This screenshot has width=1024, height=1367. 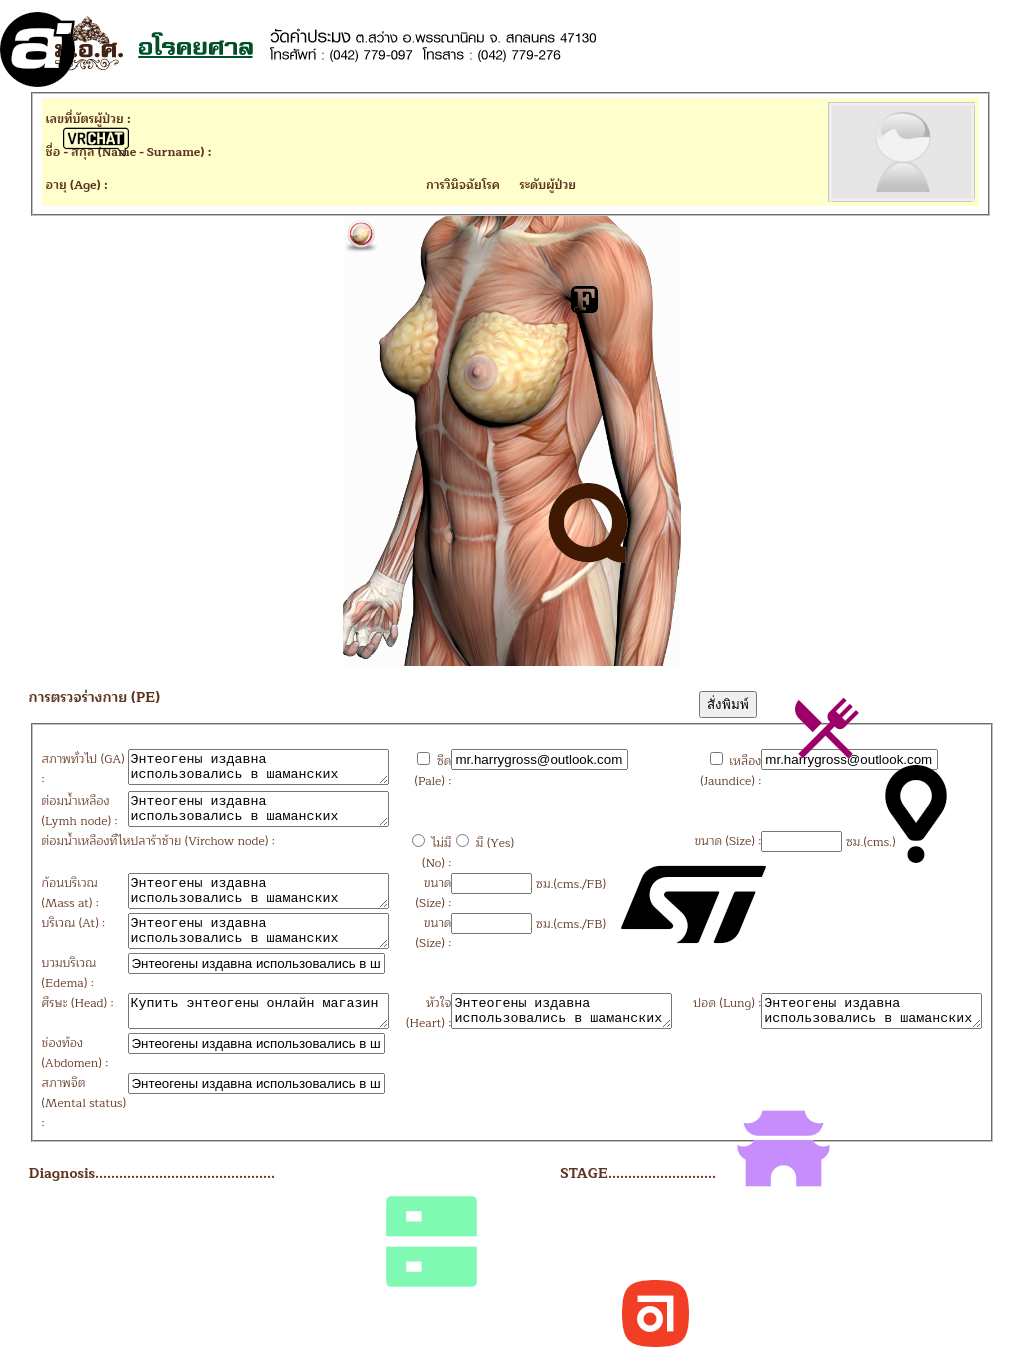 What do you see at coordinates (431, 1241) in the screenshot?
I see `access server settings or management` at bounding box center [431, 1241].